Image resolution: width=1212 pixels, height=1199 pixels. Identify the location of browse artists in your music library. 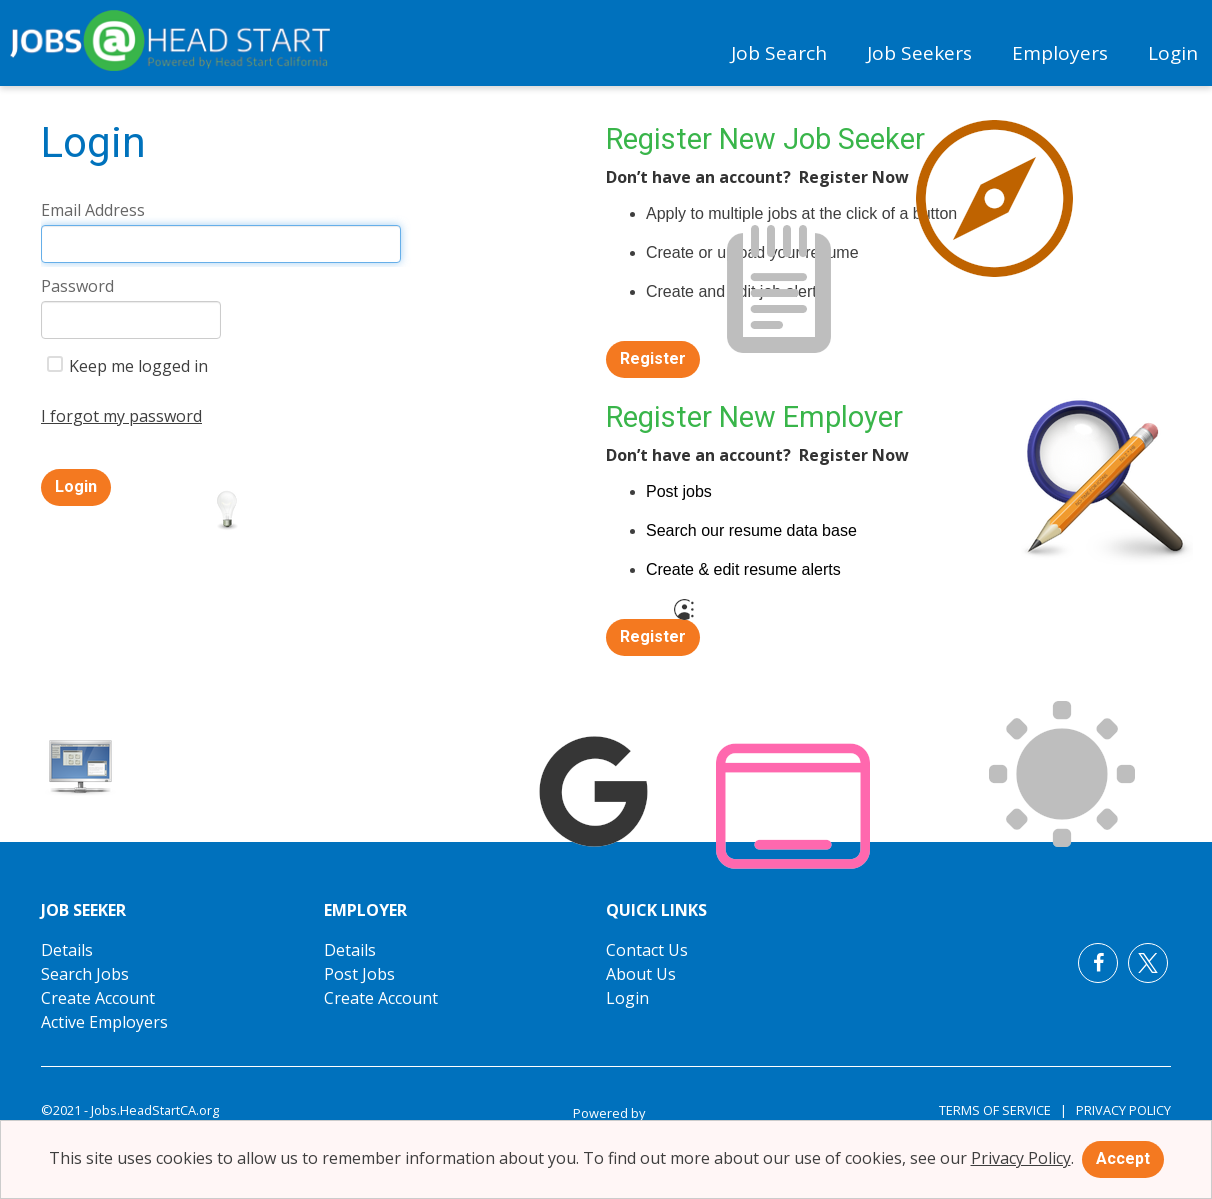
(684, 609).